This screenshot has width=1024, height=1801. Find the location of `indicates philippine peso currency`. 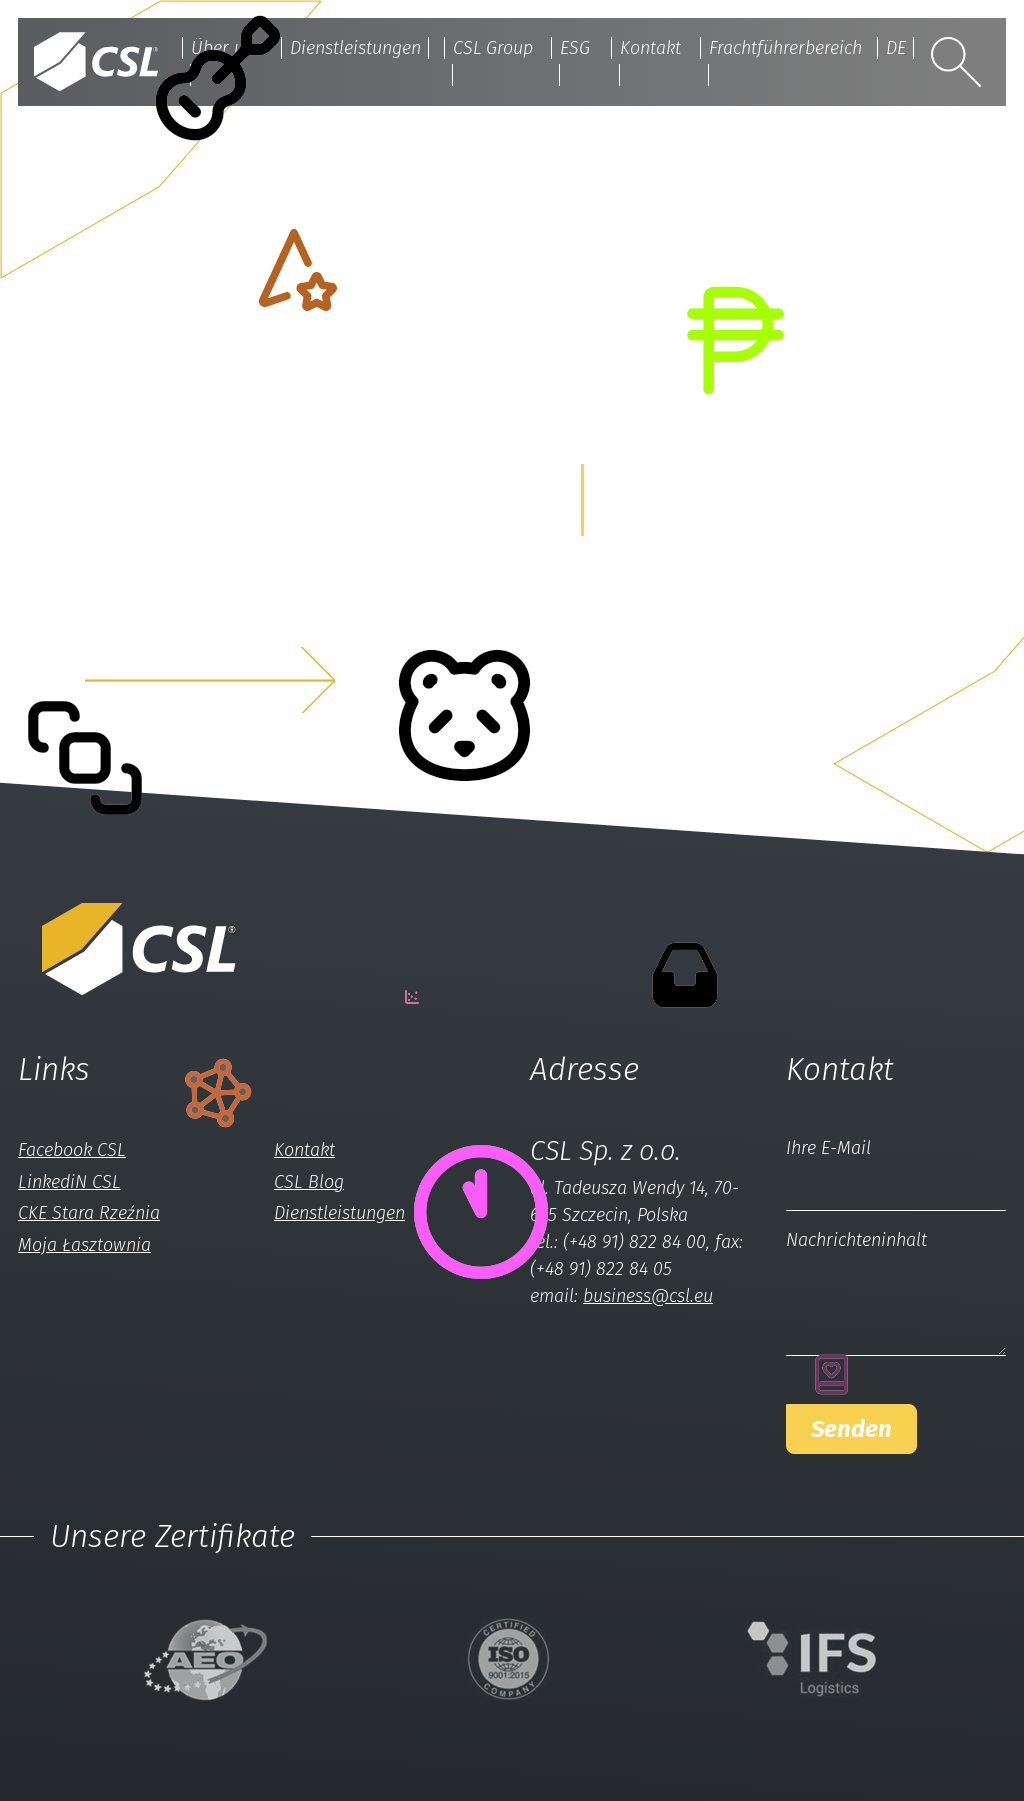

indicates philippine peso currency is located at coordinates (735, 340).